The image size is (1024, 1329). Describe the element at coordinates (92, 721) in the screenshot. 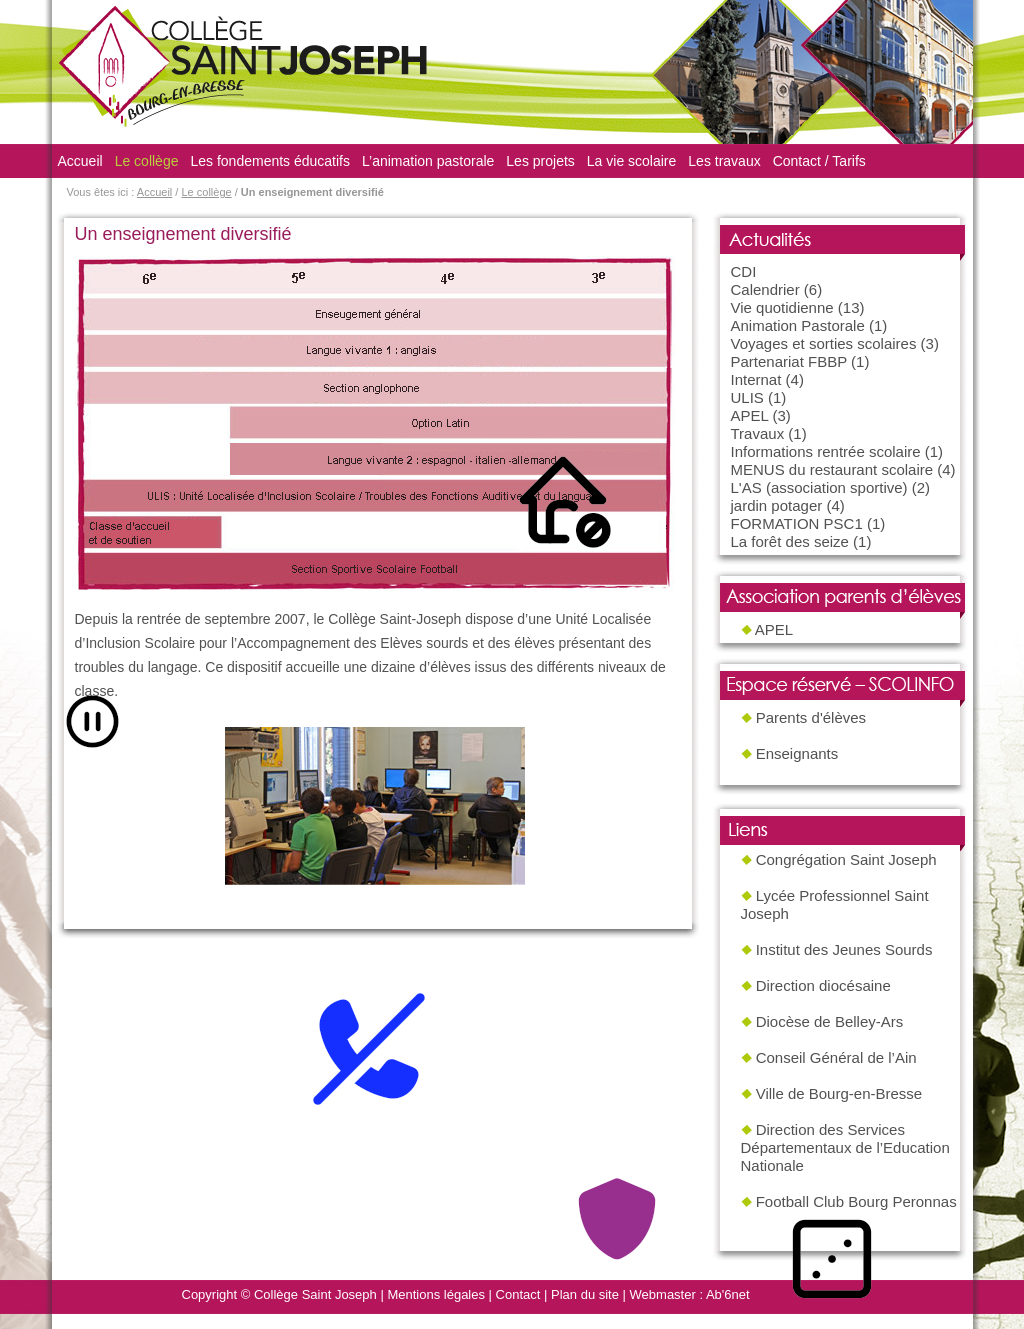

I see `pause media playback` at that location.